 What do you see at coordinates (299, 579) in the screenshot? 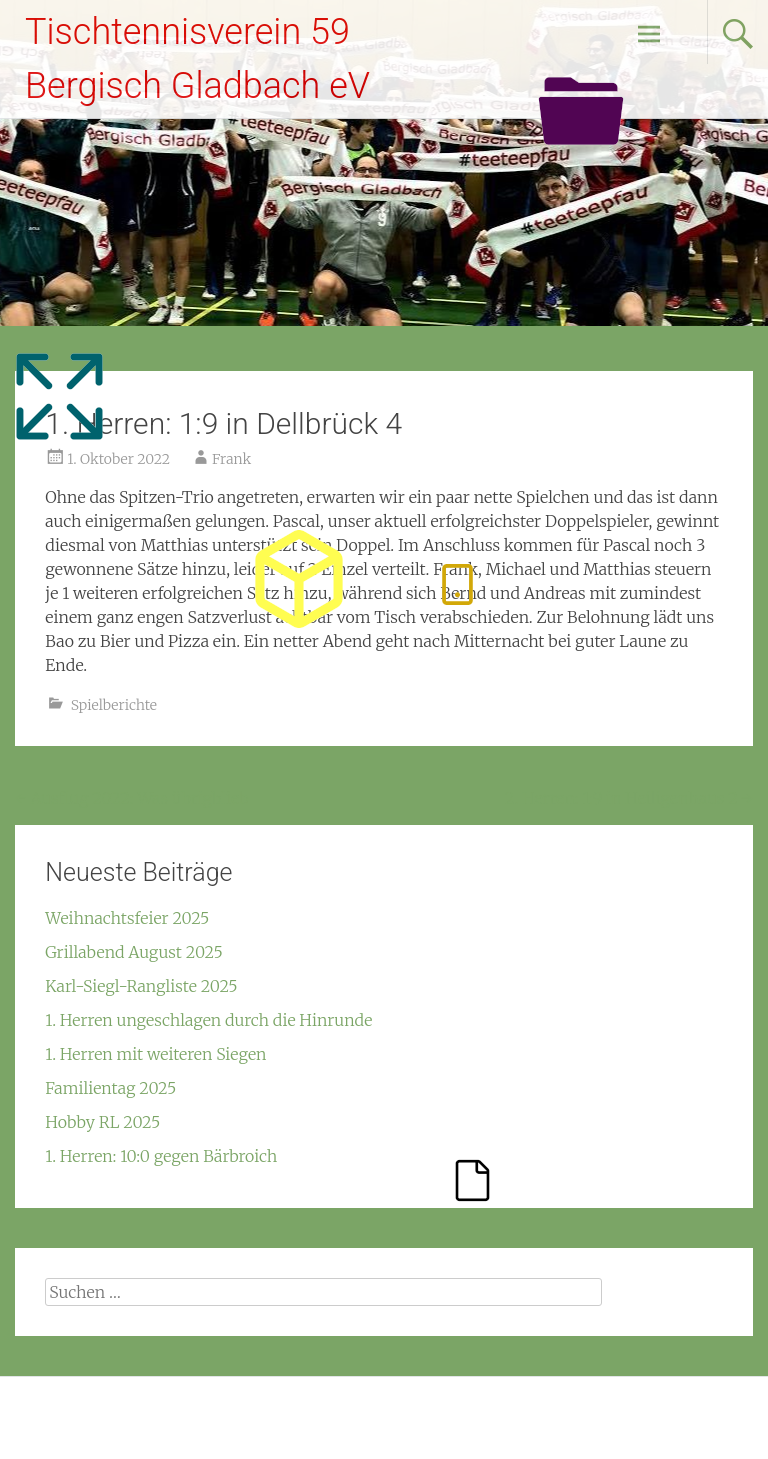
I see `view package or dependency details` at bounding box center [299, 579].